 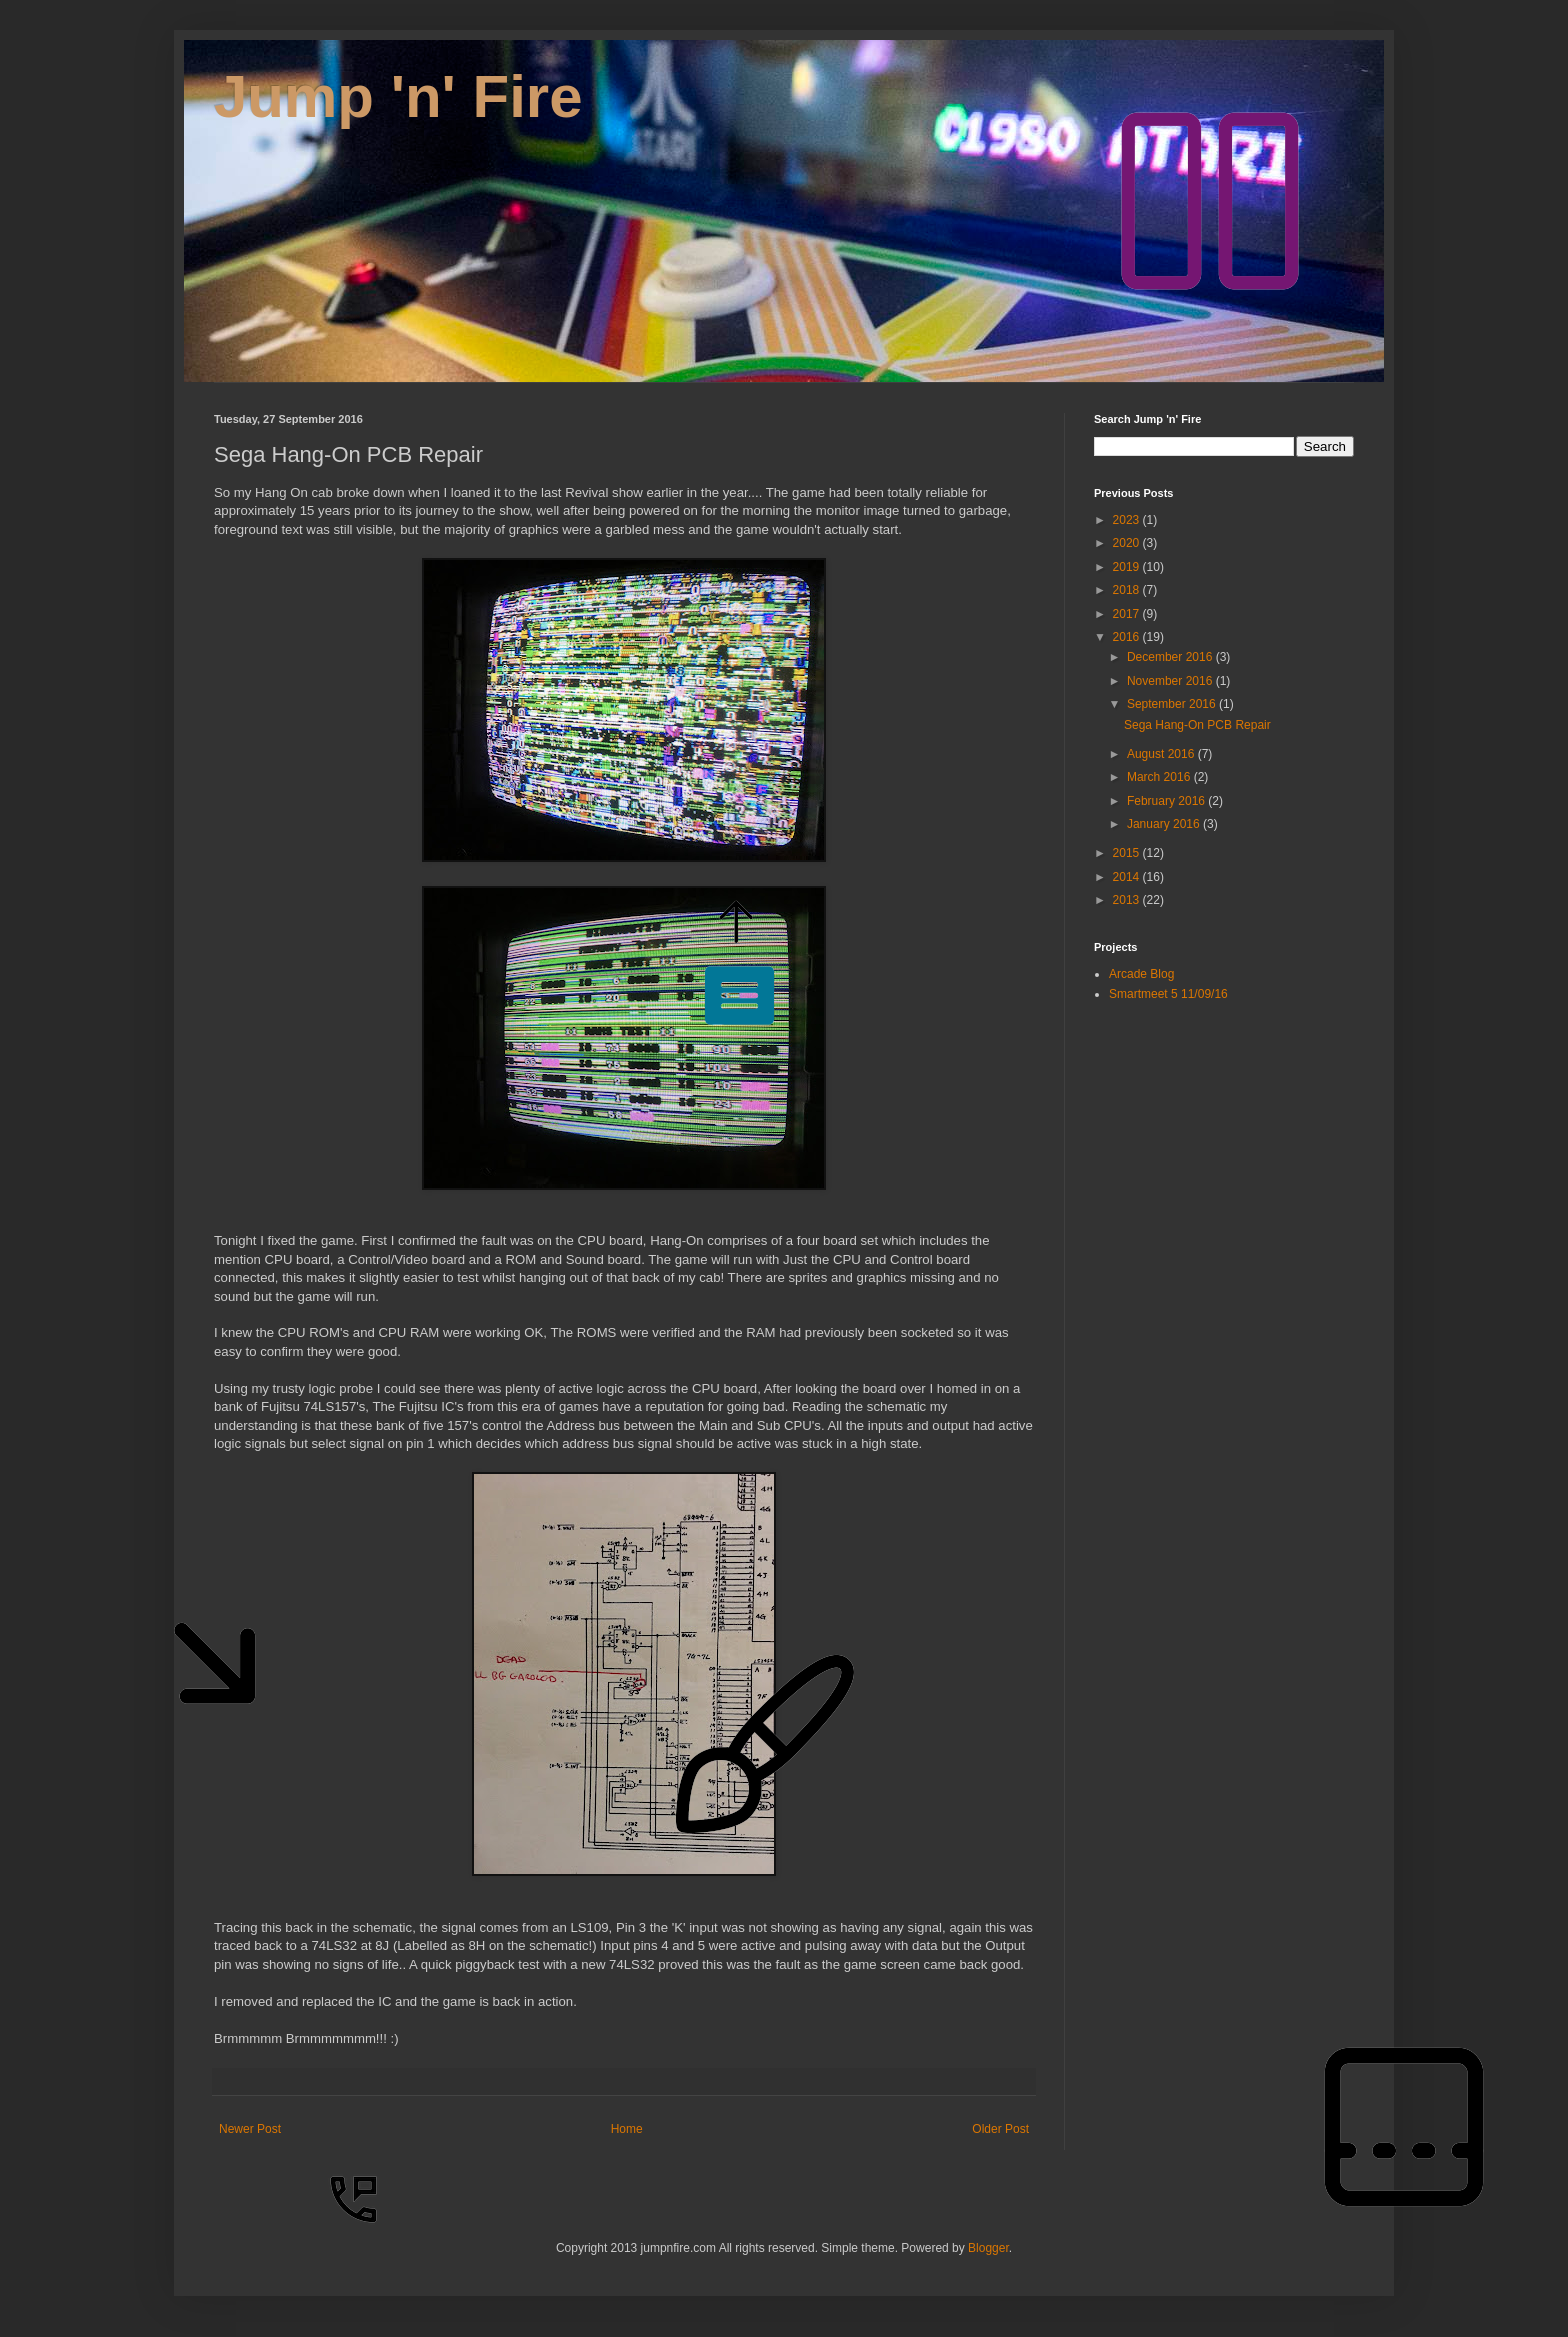 I want to click on scroll to top of page, so click(x=736, y=922).